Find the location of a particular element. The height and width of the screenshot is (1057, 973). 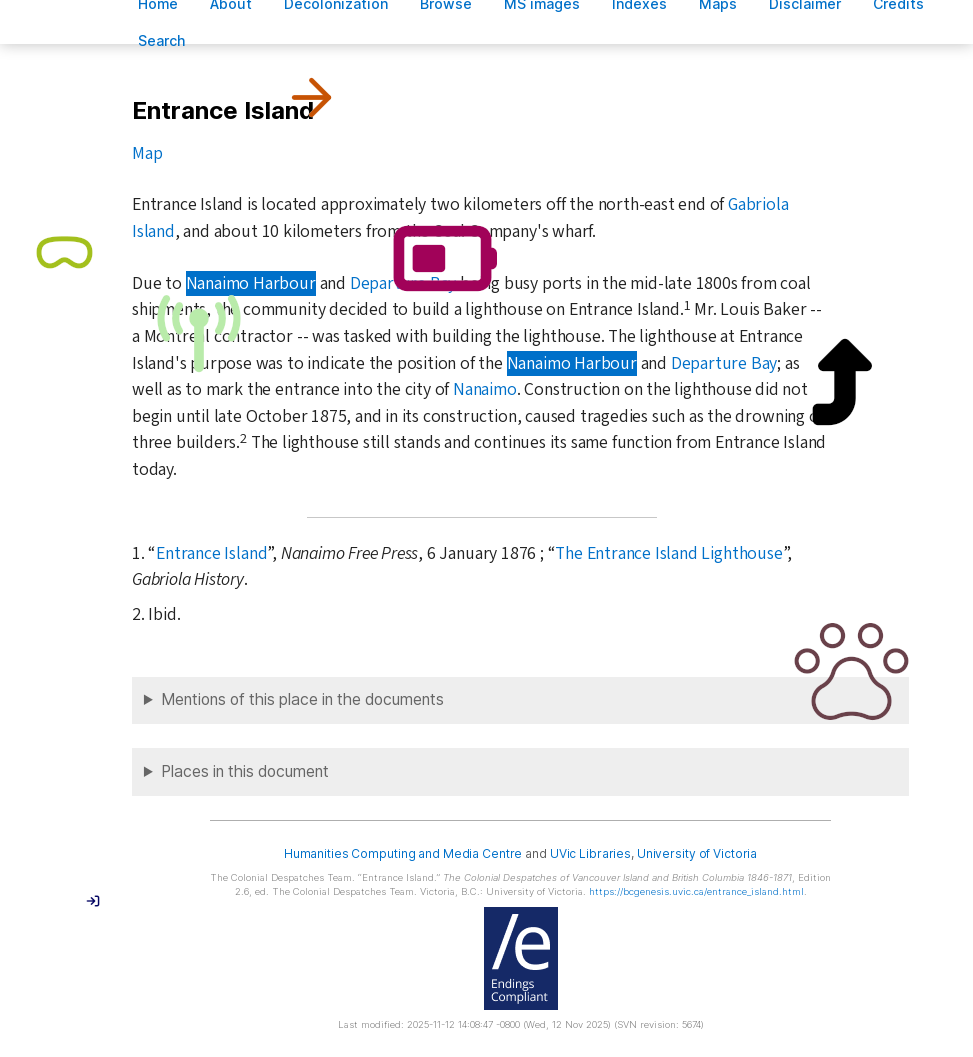

indicates battery at approximately 50% charge is located at coordinates (442, 258).